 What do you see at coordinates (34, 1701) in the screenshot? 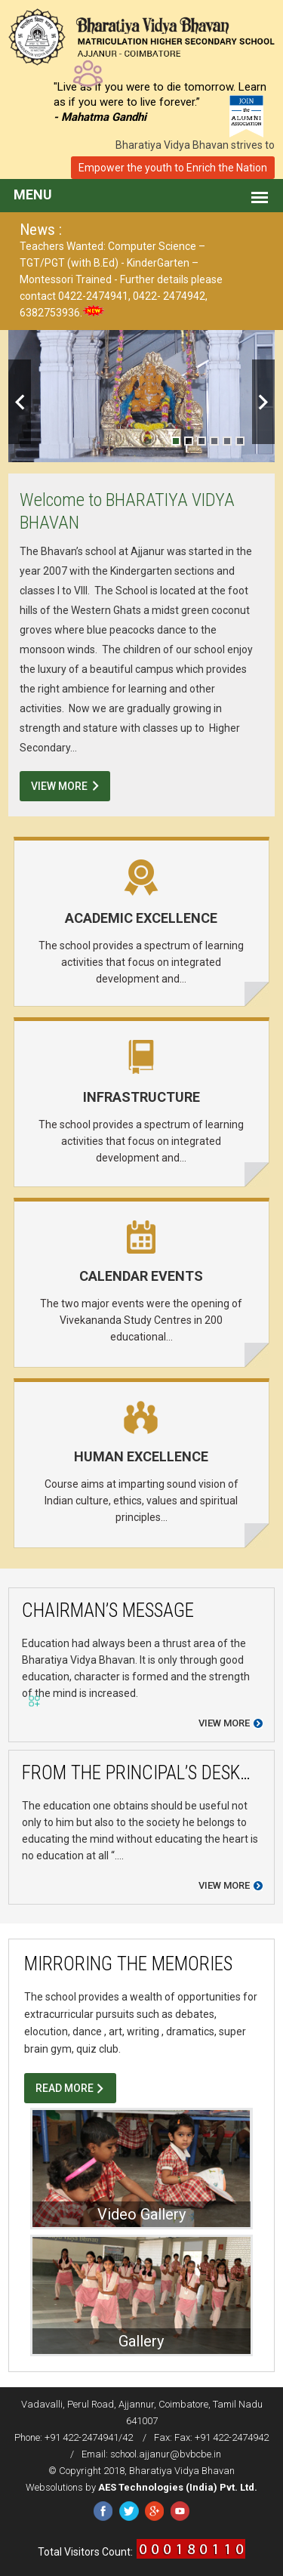
I see `add a new widget or module` at bounding box center [34, 1701].